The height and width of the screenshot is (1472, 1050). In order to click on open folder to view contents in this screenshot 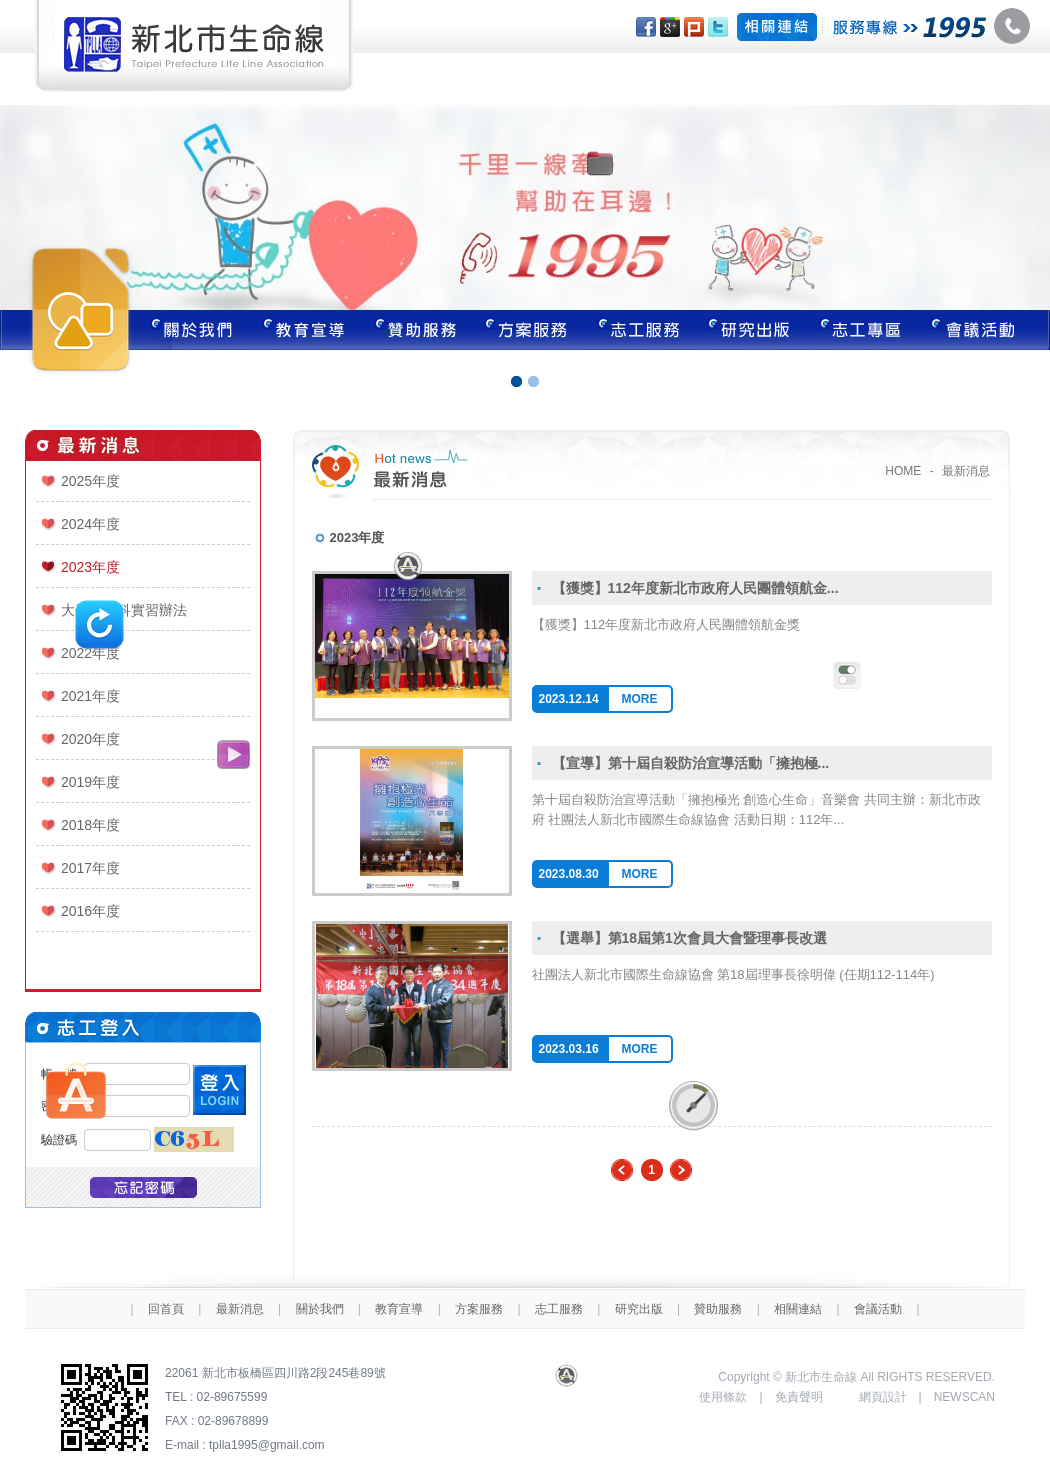, I will do `click(600, 163)`.